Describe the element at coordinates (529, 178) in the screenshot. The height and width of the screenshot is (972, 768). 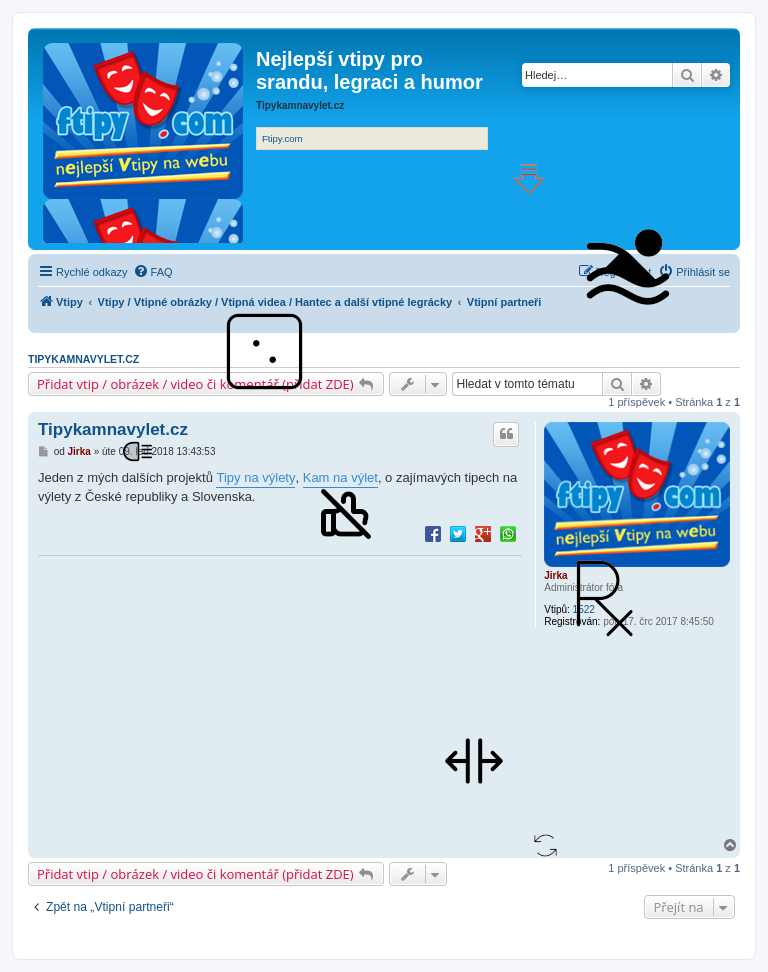
I see `download file or content` at that location.